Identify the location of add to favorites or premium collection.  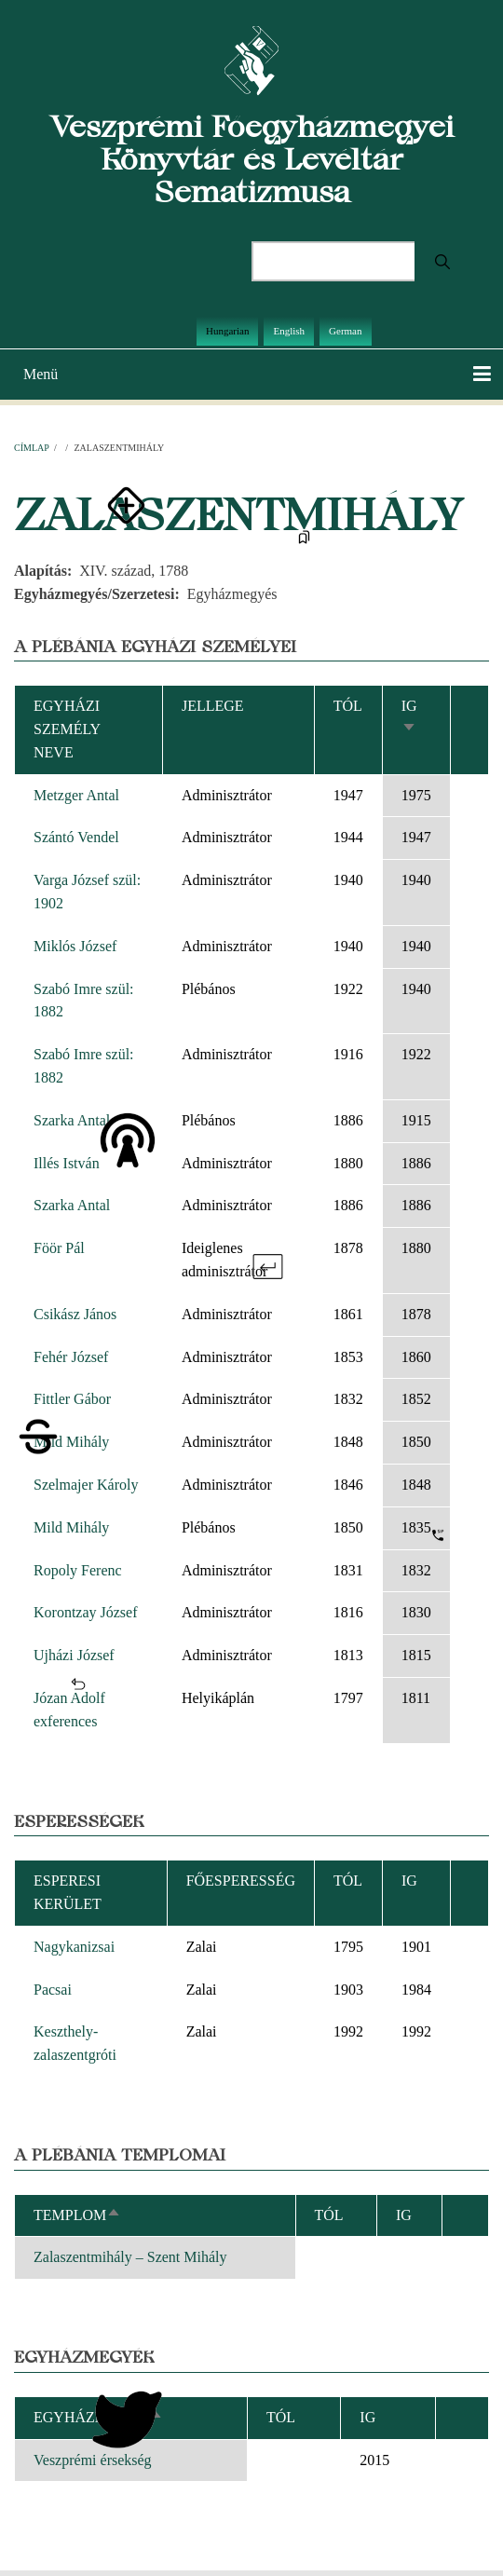
(126, 505).